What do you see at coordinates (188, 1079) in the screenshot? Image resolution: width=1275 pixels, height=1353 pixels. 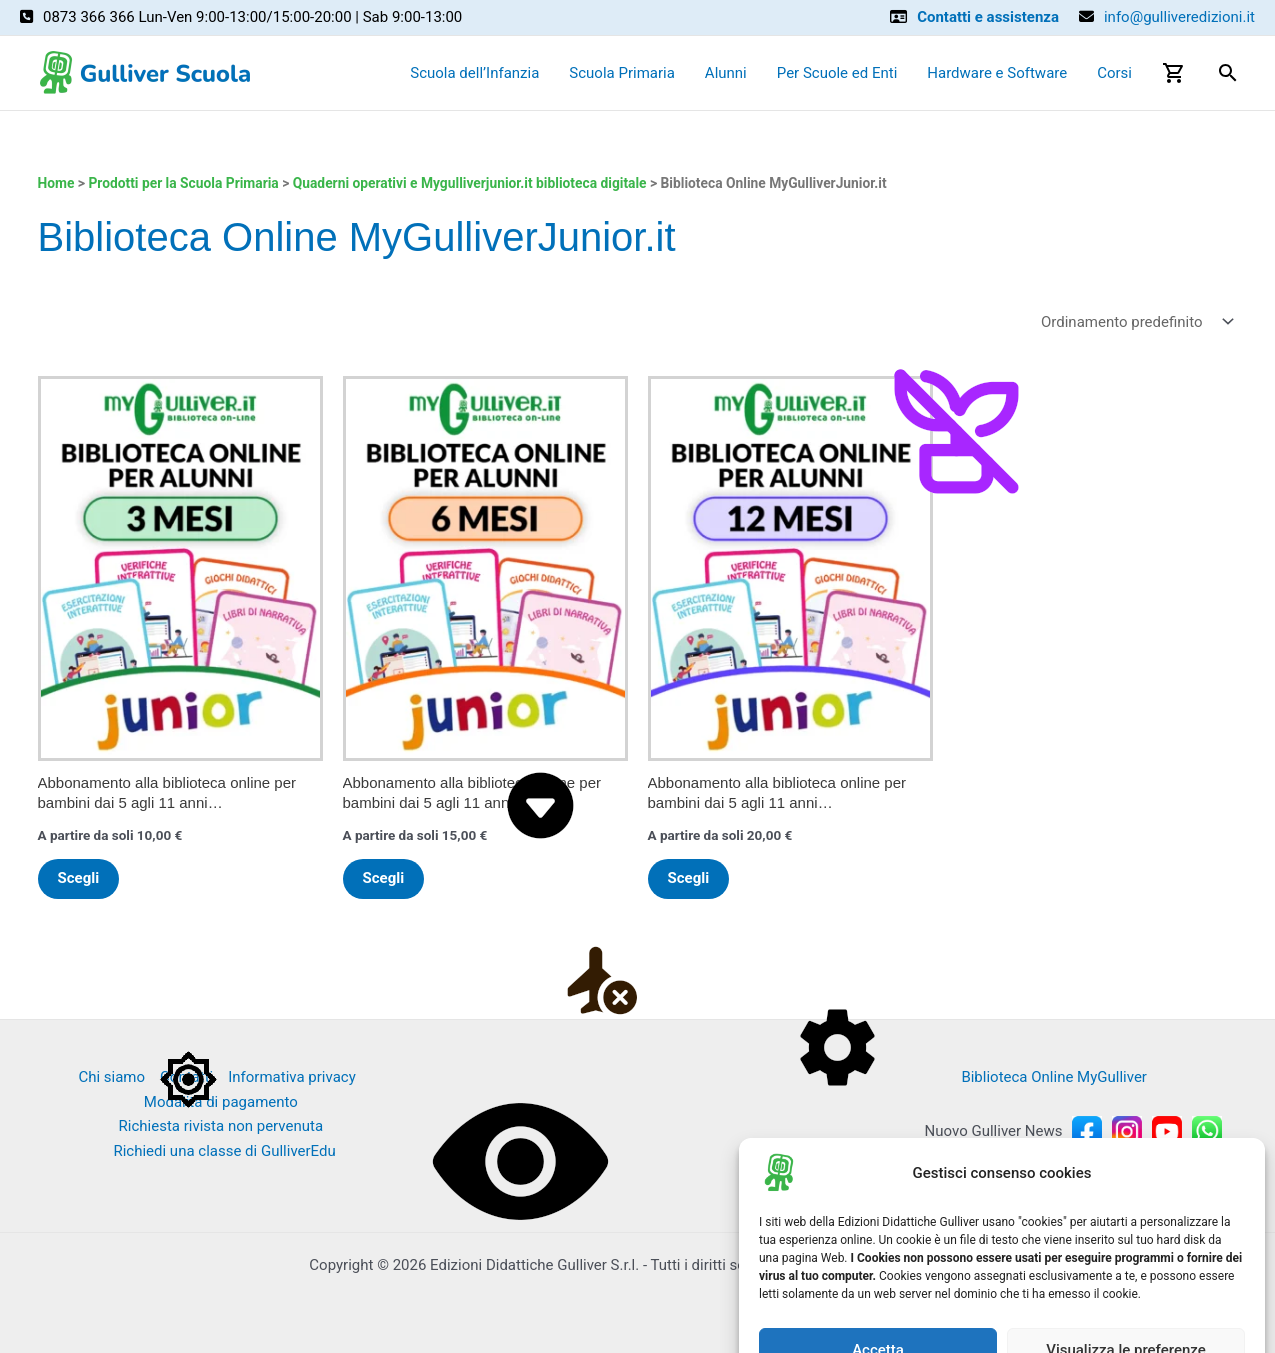 I see `increase screen brightness` at bounding box center [188, 1079].